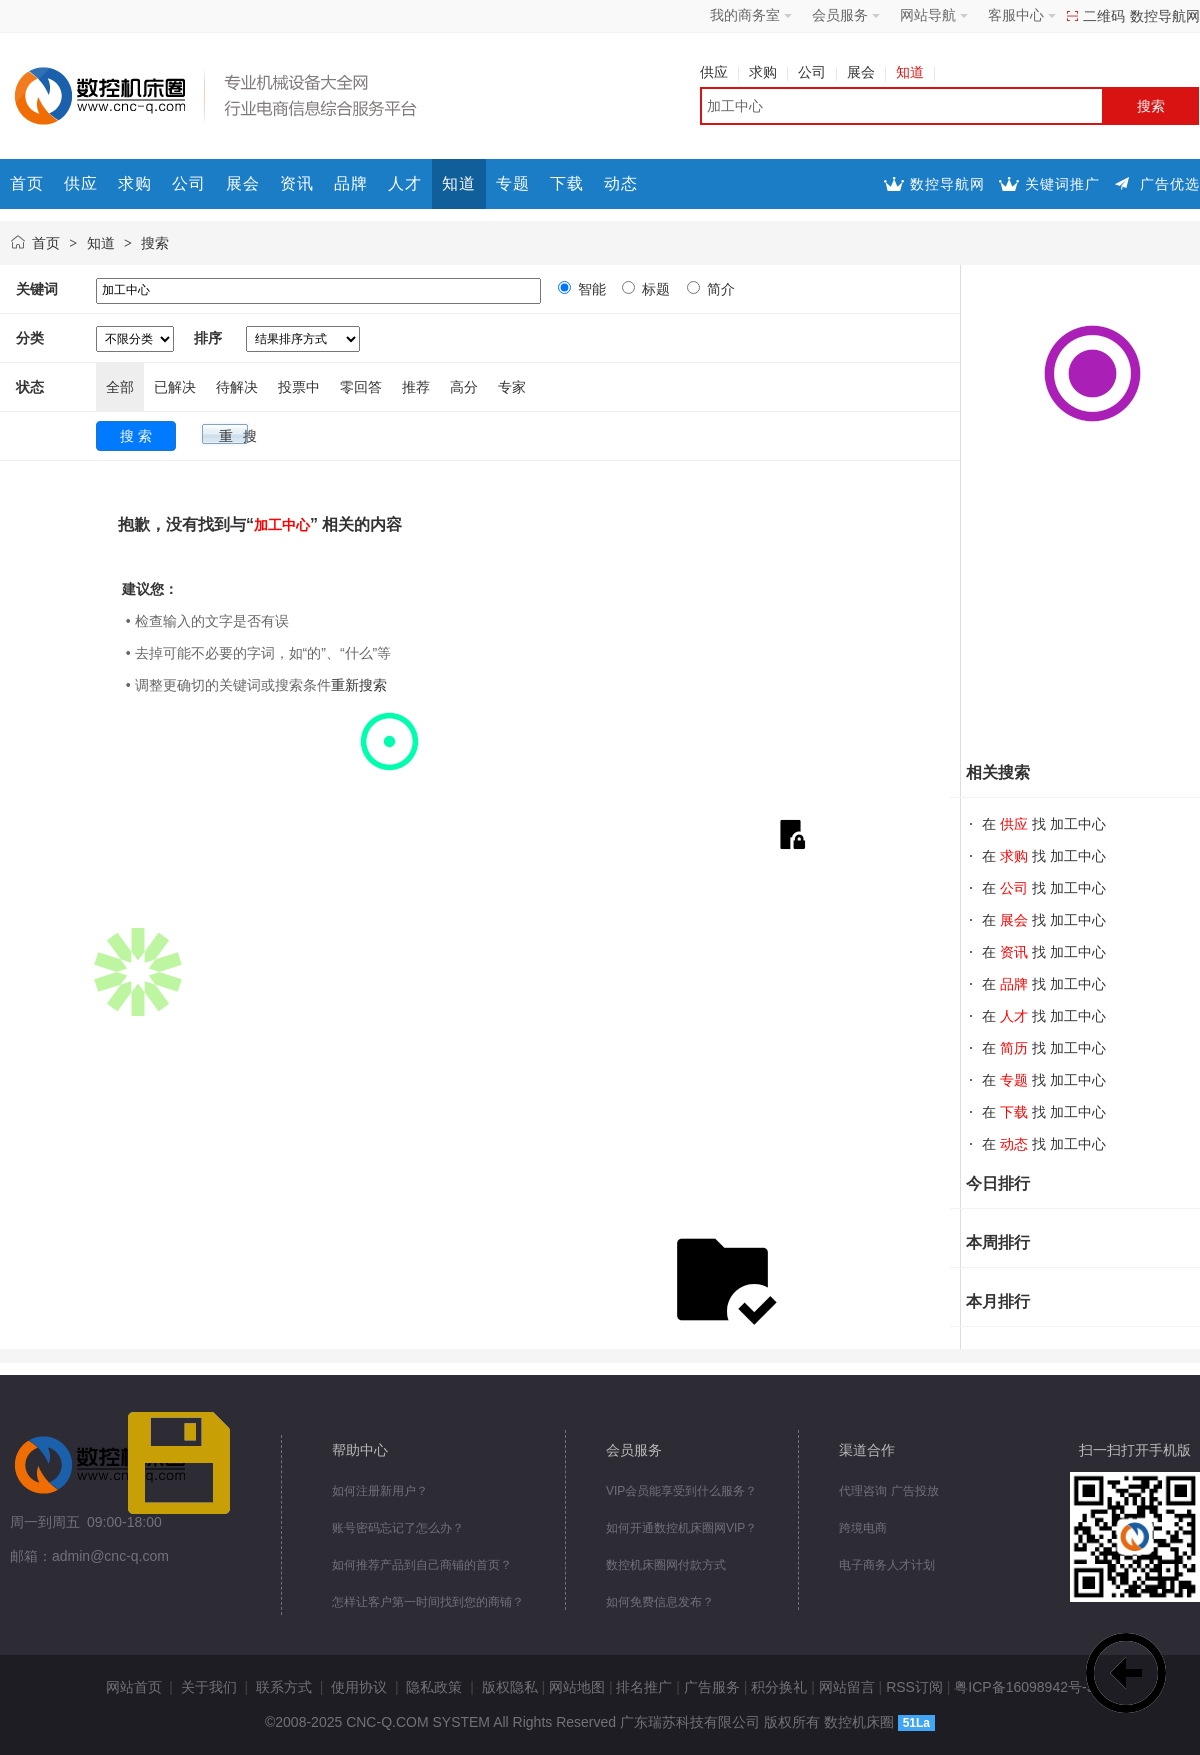  Describe the element at coordinates (138, 972) in the screenshot. I see `JSON Web Tokens (JWT) technology or integration` at that location.